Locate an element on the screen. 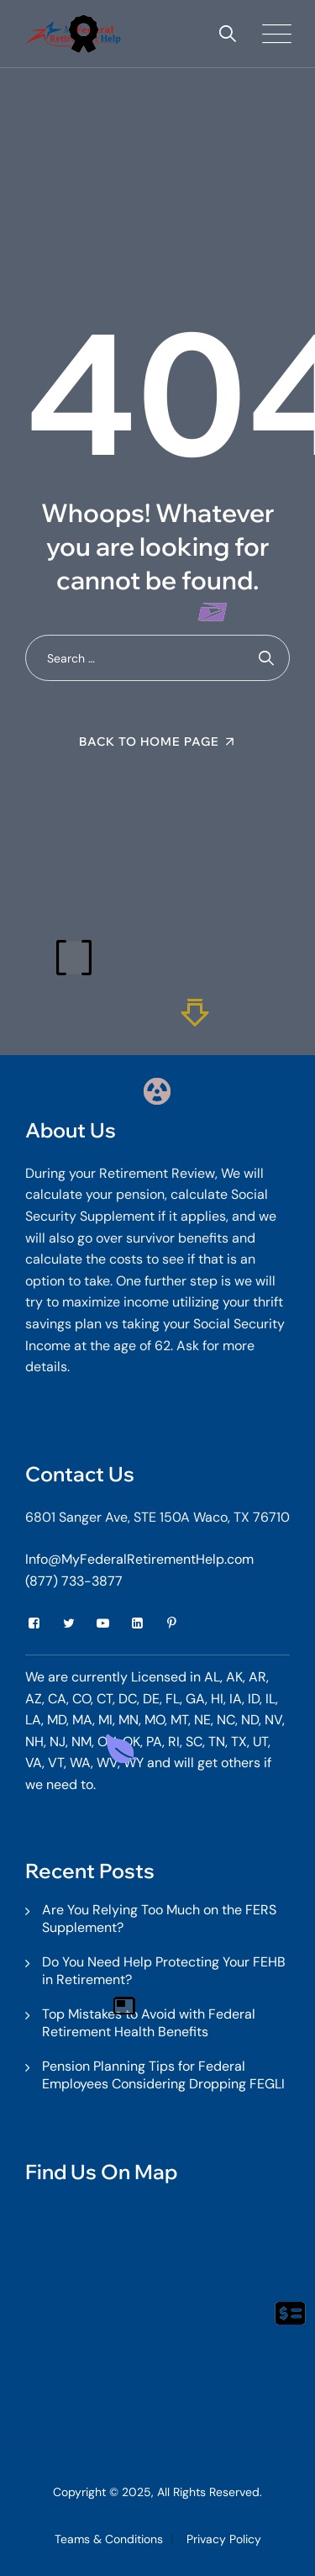  view eco-friendly or sustainable options is located at coordinates (122, 1749).